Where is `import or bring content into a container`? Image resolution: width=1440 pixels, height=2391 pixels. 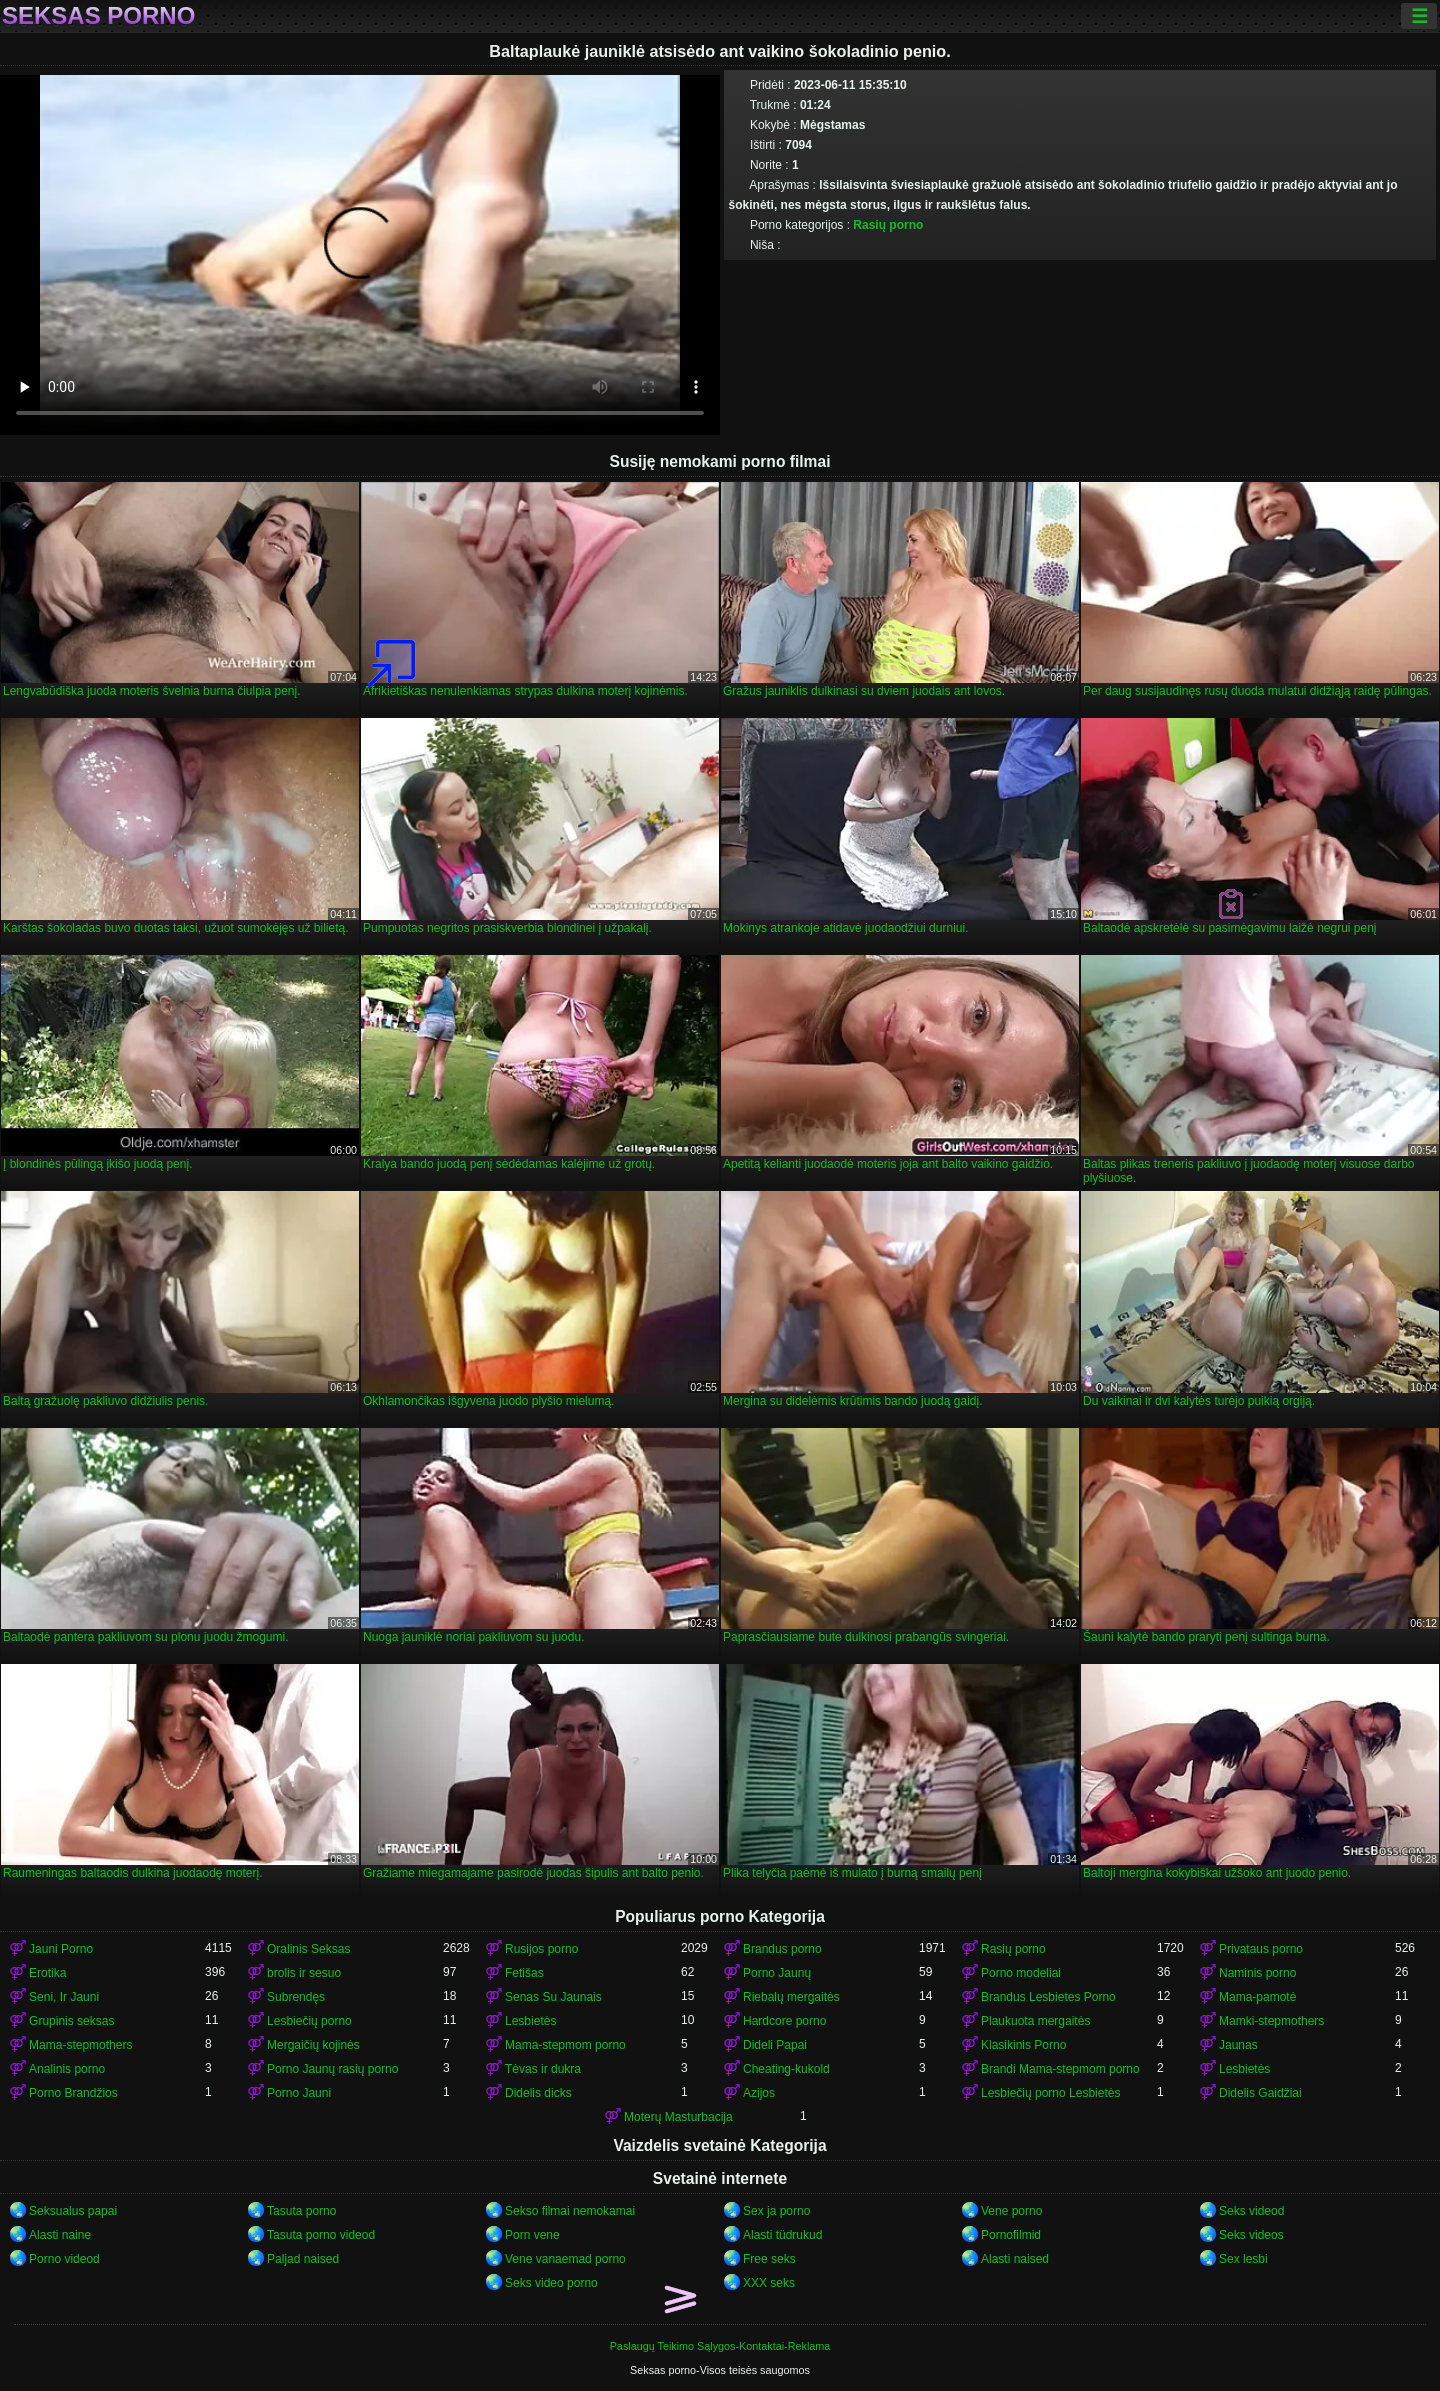 import or bring content into a container is located at coordinates (391, 663).